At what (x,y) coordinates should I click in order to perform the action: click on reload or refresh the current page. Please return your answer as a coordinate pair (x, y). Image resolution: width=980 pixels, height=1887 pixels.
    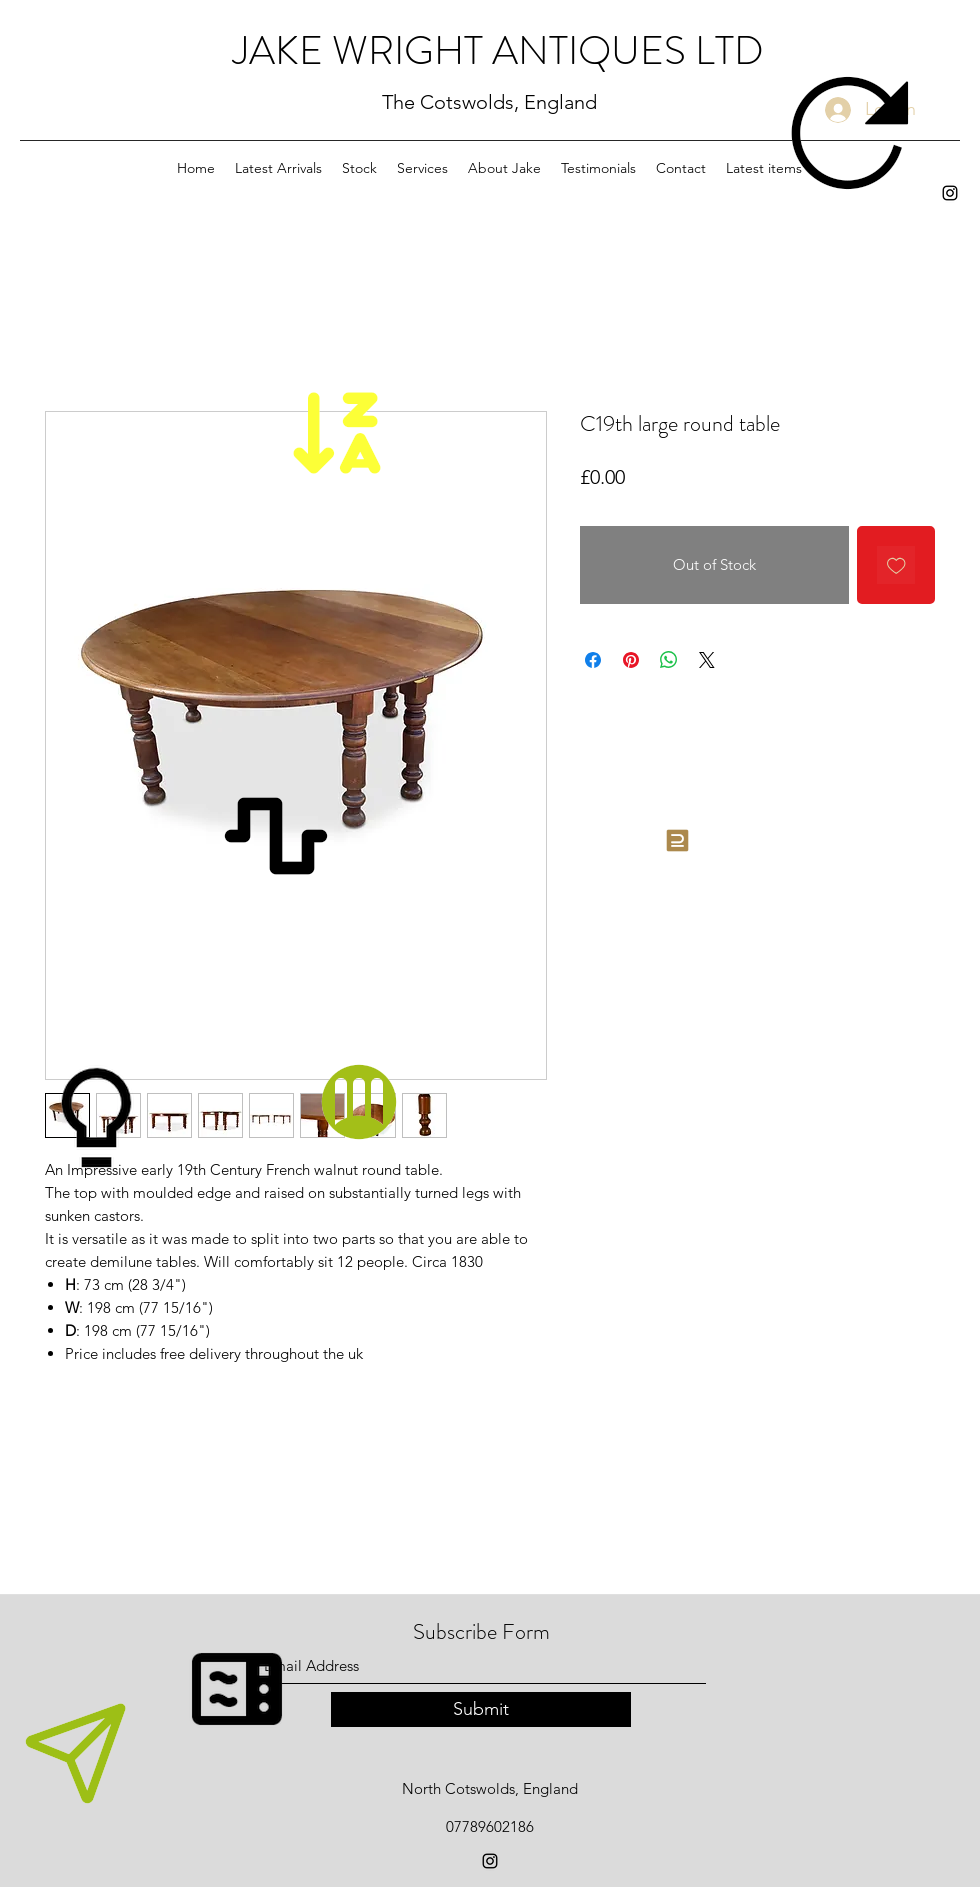
    Looking at the image, I should click on (852, 133).